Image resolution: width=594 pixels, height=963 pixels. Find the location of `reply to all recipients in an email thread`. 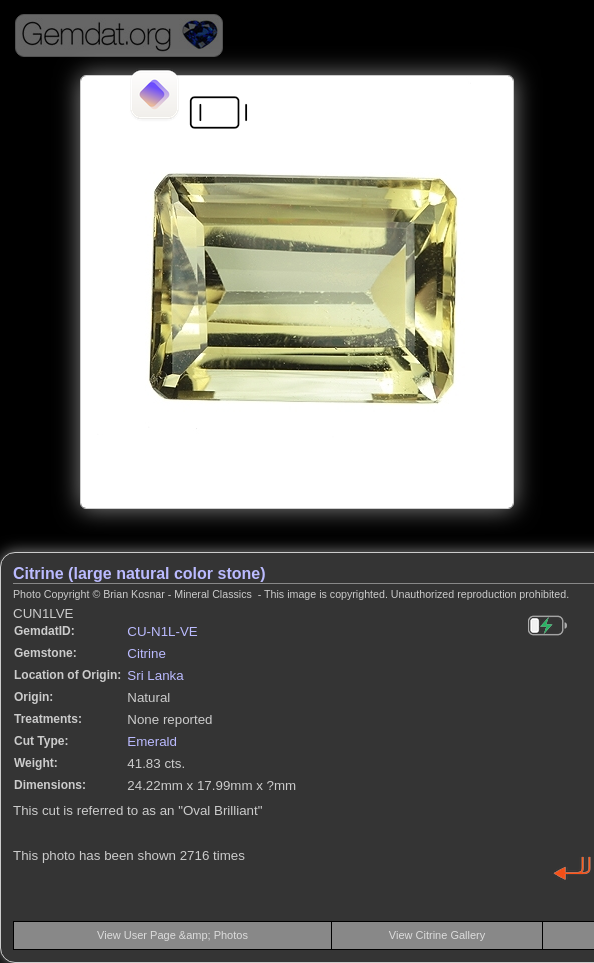

reply to all recipients in an email thread is located at coordinates (571, 865).